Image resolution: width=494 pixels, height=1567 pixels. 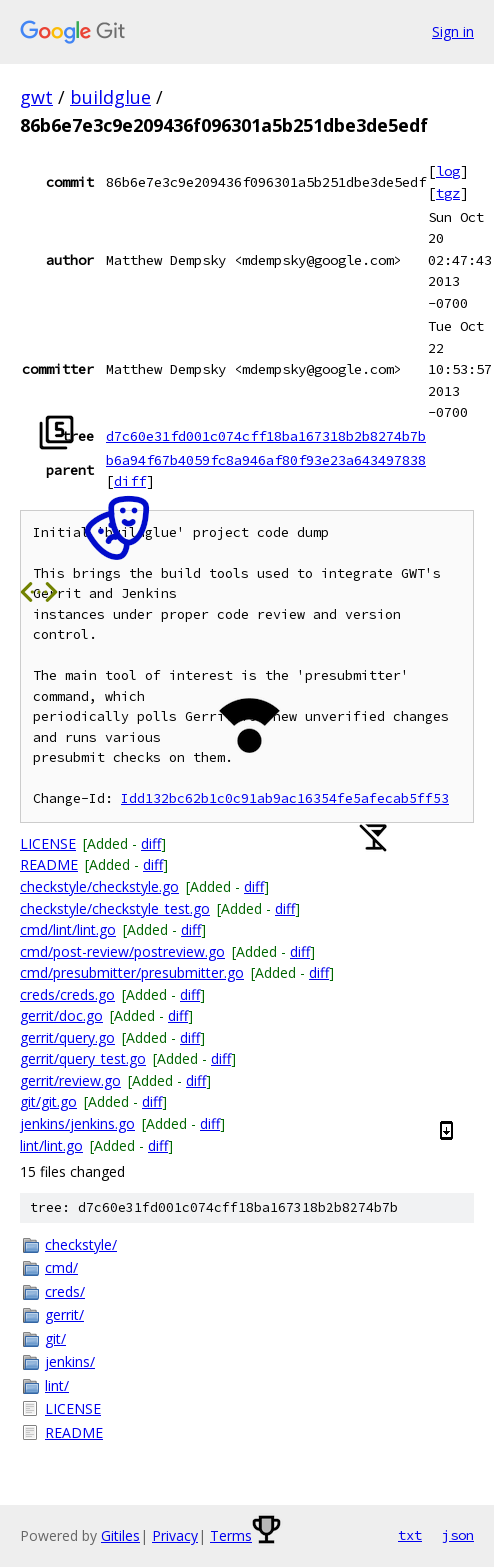 What do you see at coordinates (117, 528) in the screenshot?
I see `access theater or entertainment content` at bounding box center [117, 528].